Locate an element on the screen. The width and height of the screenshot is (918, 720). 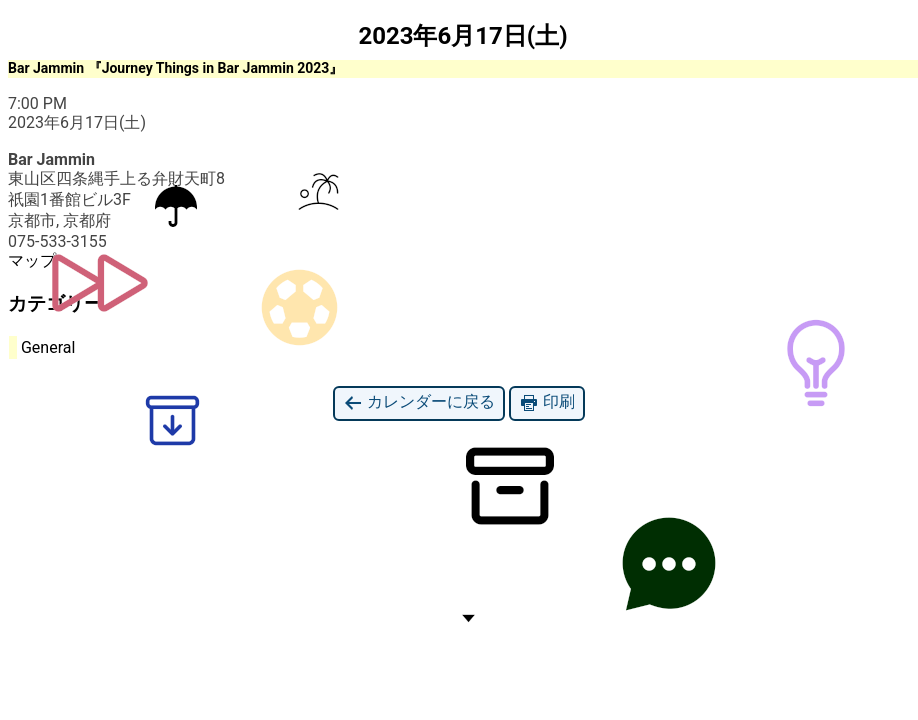
archive selected items is located at coordinates (510, 486).